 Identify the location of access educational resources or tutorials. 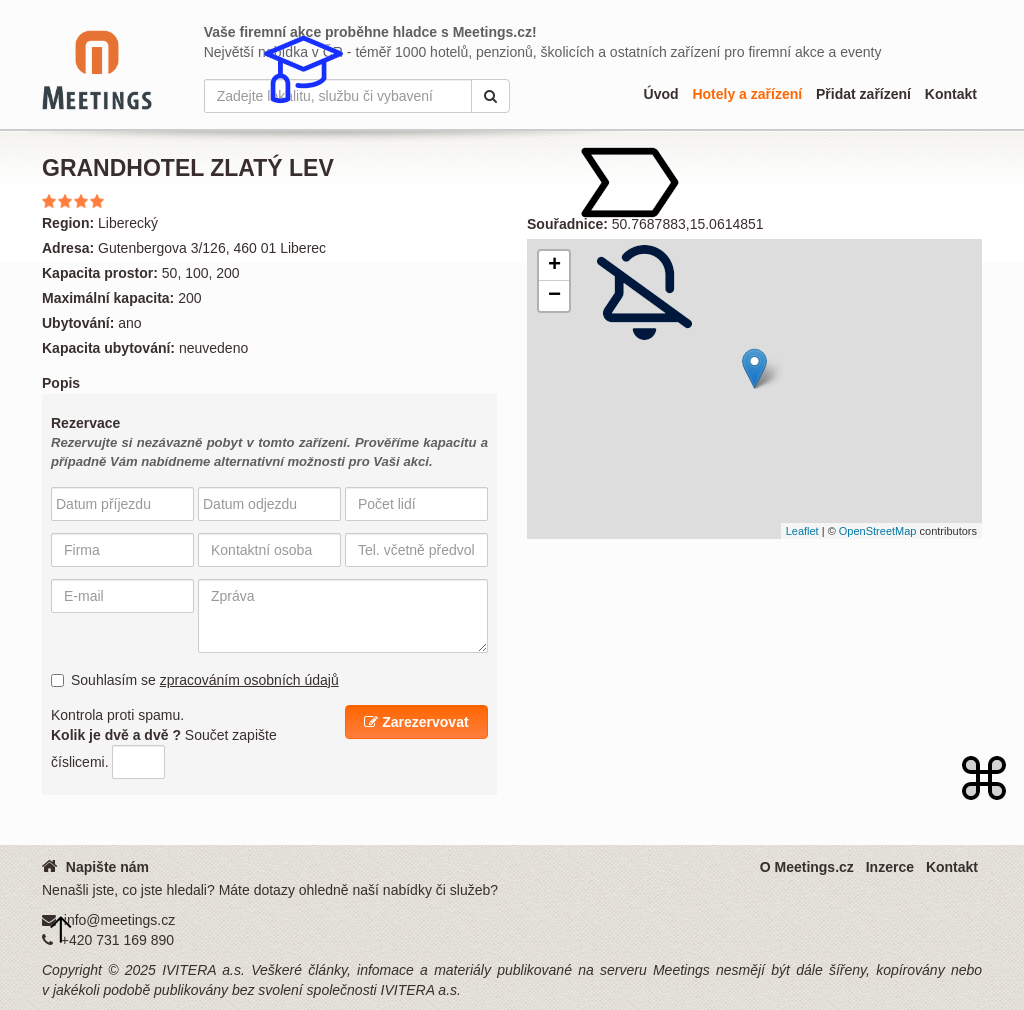
(303, 68).